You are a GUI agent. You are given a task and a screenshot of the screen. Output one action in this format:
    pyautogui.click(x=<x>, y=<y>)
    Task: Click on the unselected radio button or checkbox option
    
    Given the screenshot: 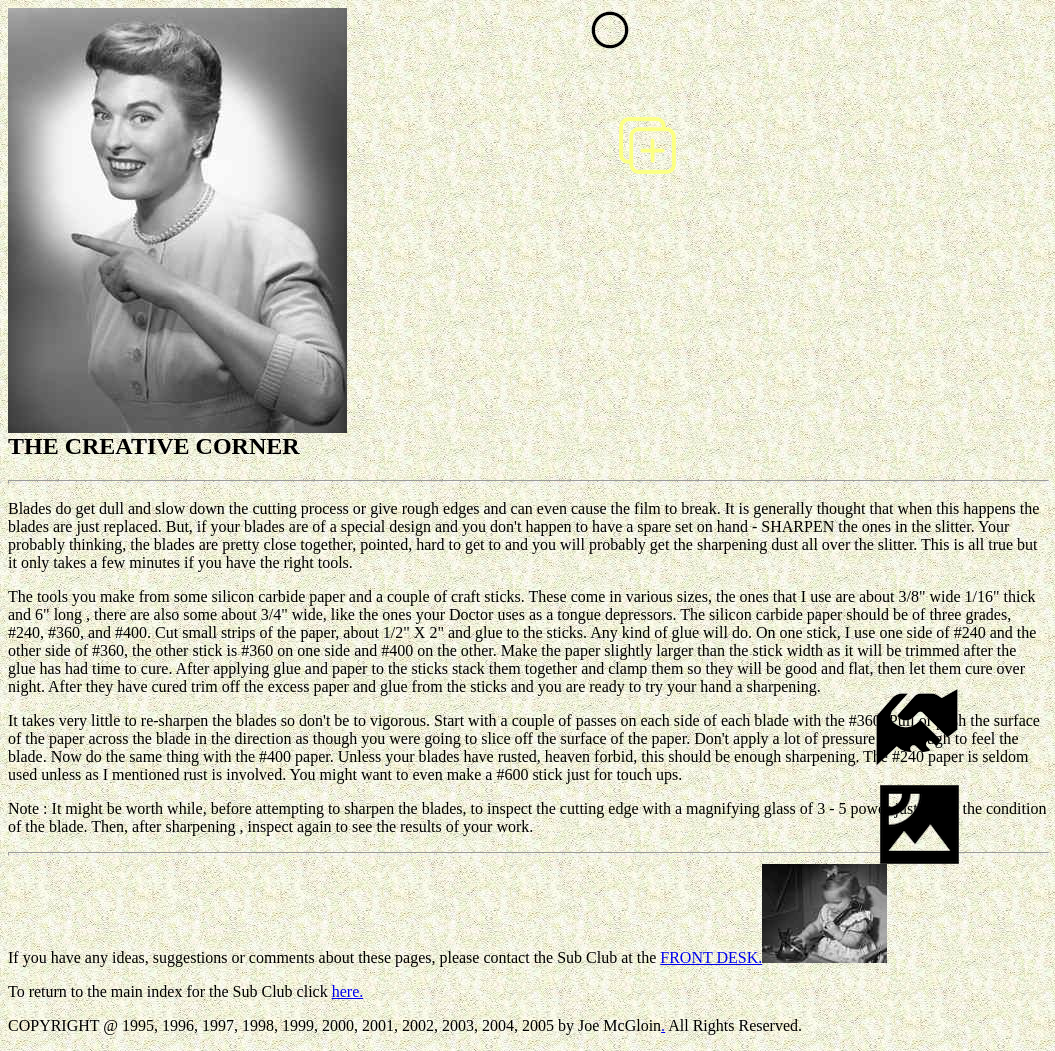 What is the action you would take?
    pyautogui.click(x=610, y=30)
    